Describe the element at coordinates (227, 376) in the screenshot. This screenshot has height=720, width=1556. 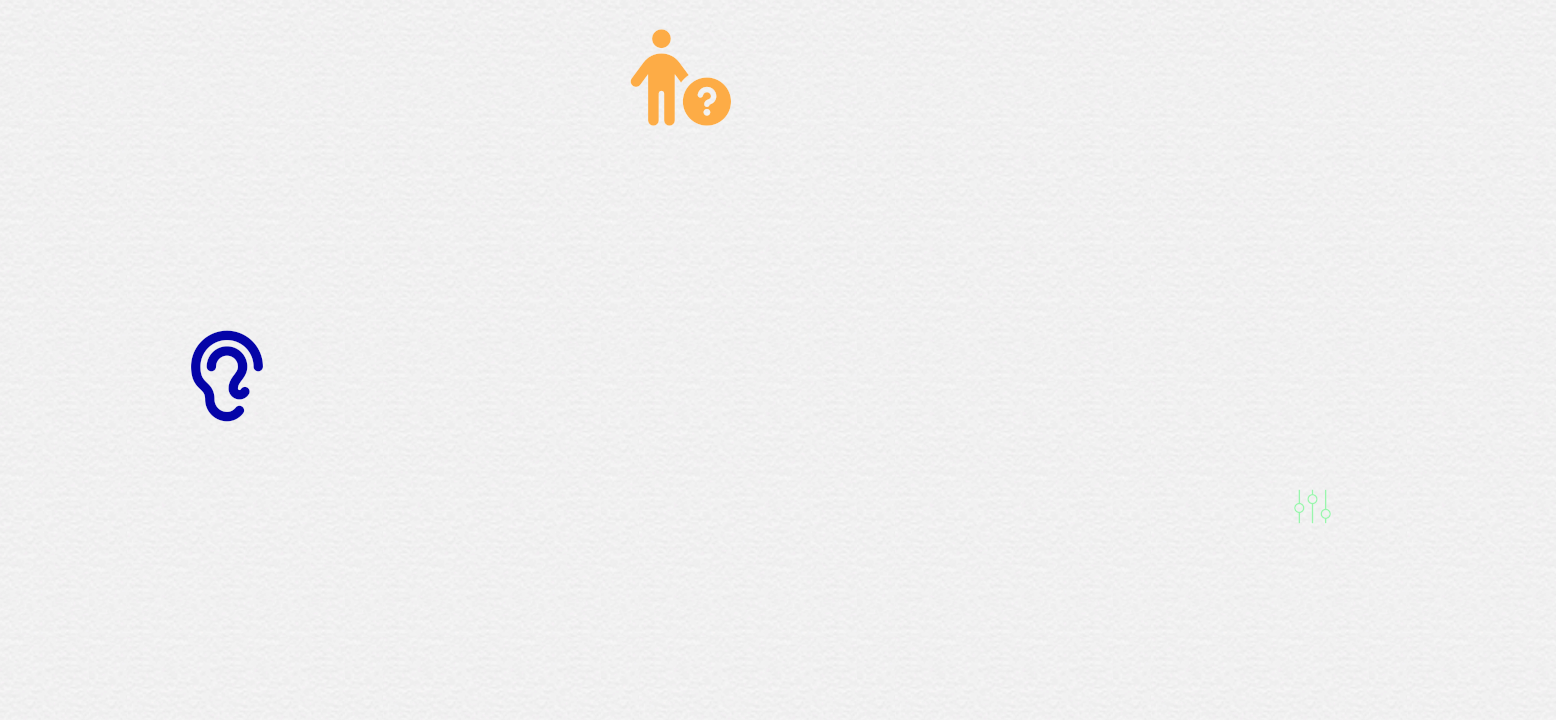
I see `access audio or hearing settings` at that location.